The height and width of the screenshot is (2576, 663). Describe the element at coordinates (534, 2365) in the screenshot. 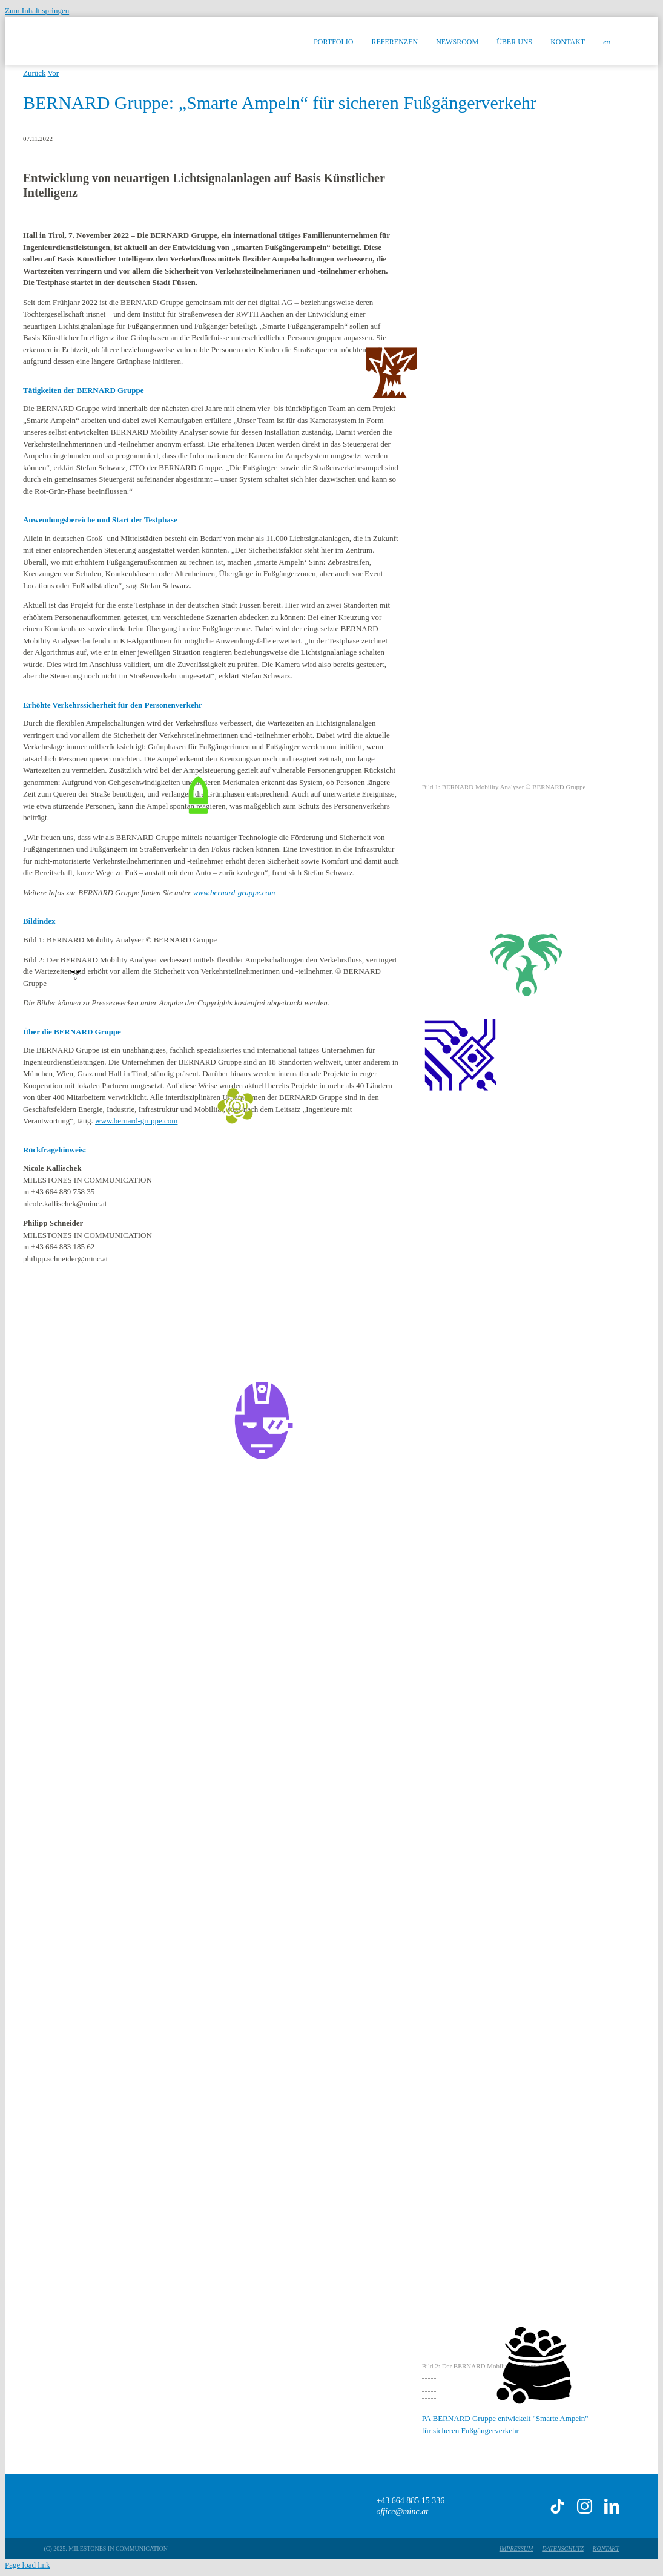

I see `view your coin pouch or in-game currency` at that location.